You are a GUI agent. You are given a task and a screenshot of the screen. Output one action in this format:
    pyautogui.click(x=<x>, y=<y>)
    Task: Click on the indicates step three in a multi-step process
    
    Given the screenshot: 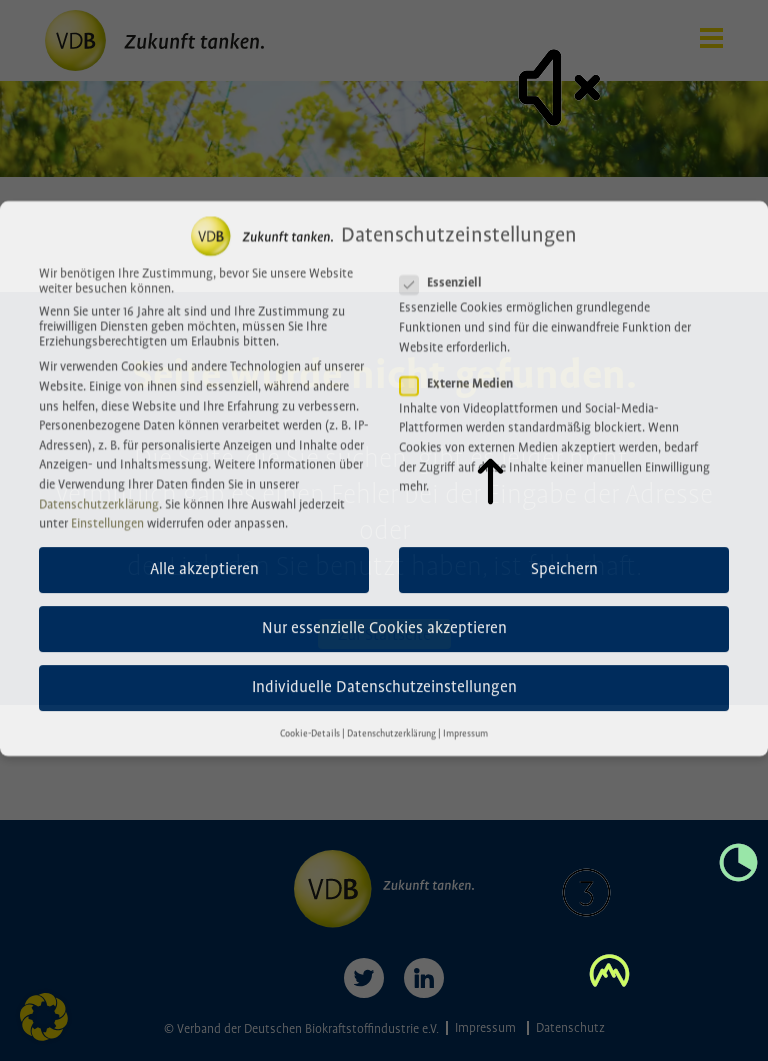 What is the action you would take?
    pyautogui.click(x=586, y=892)
    